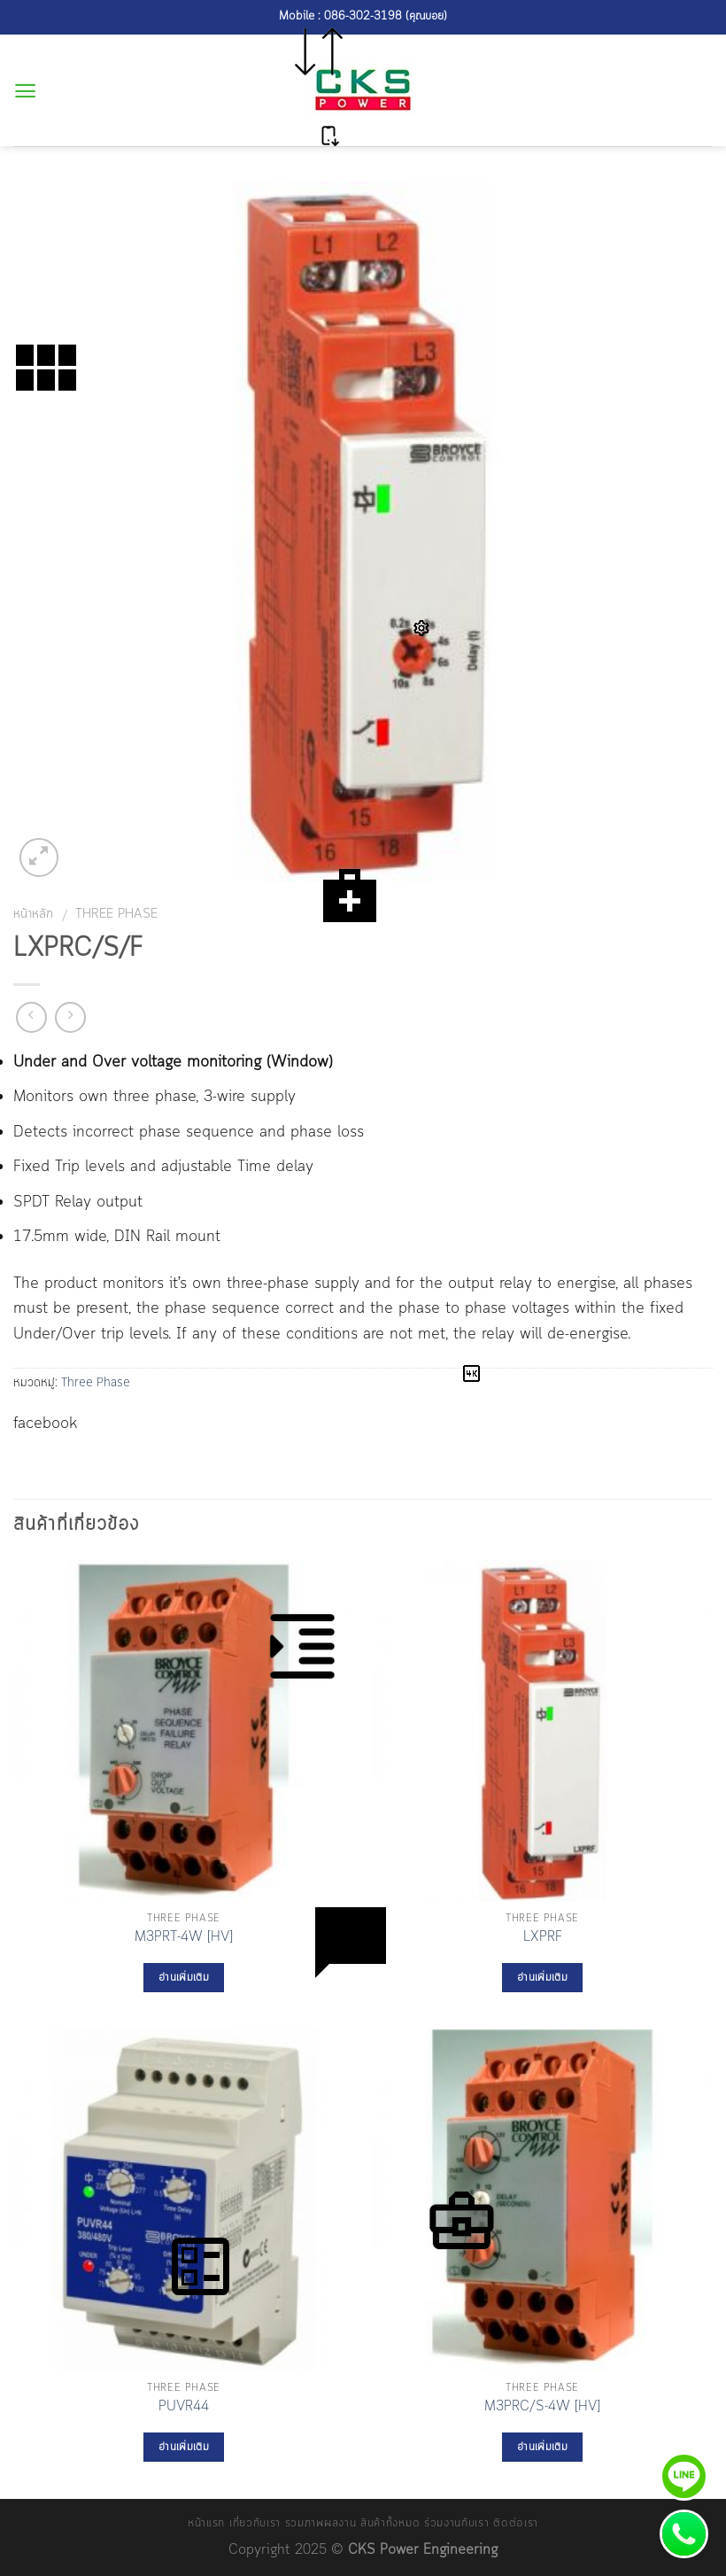 This screenshot has height=2576, width=726. I want to click on sort items in ascending or descending order, so click(319, 51).